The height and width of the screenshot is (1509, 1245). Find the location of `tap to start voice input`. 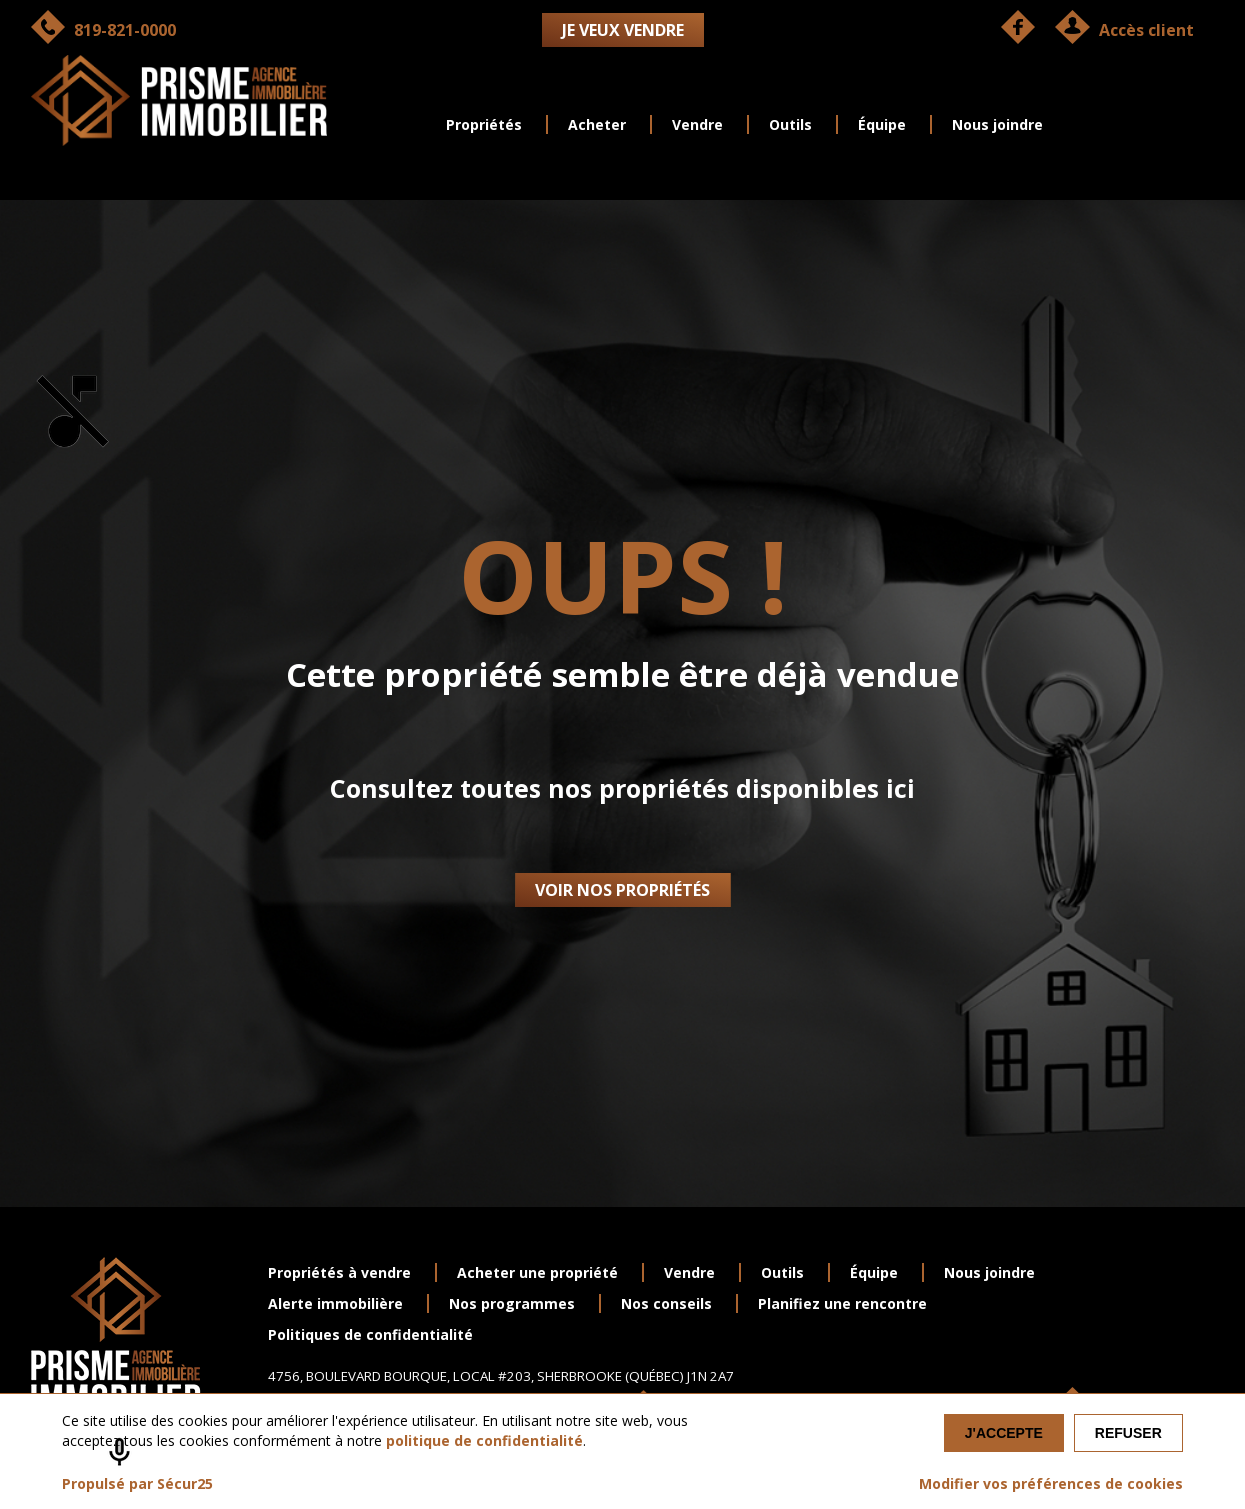

tap to start voice input is located at coordinates (119, 1452).